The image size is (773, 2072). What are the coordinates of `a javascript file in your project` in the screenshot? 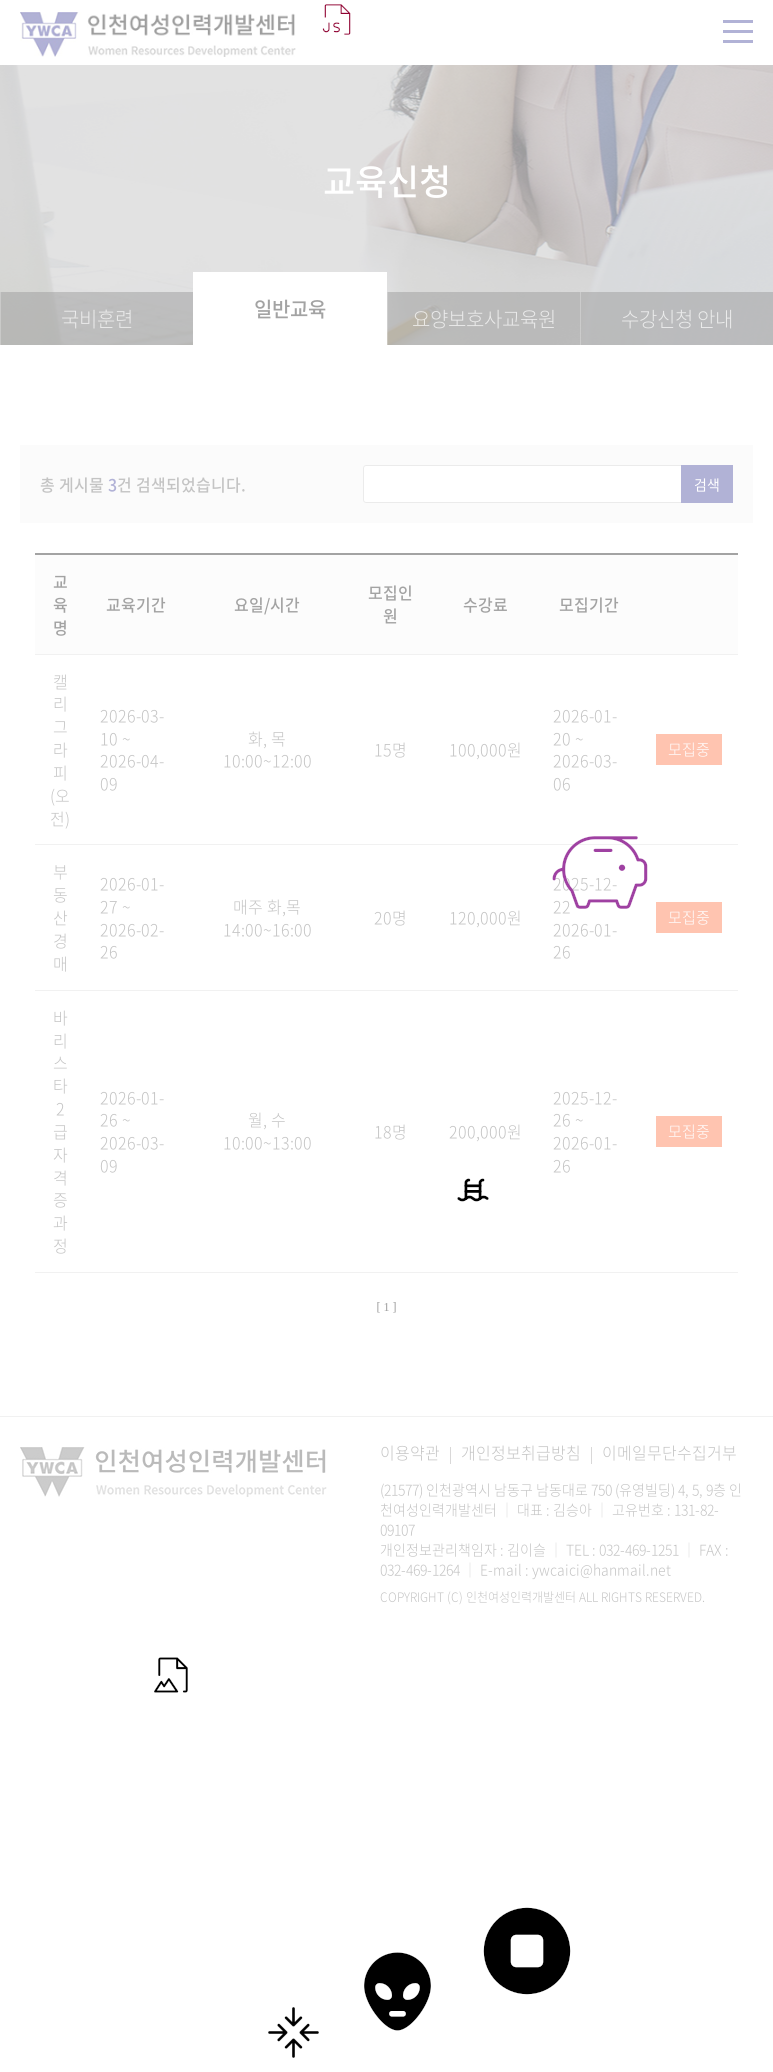 It's located at (337, 19).